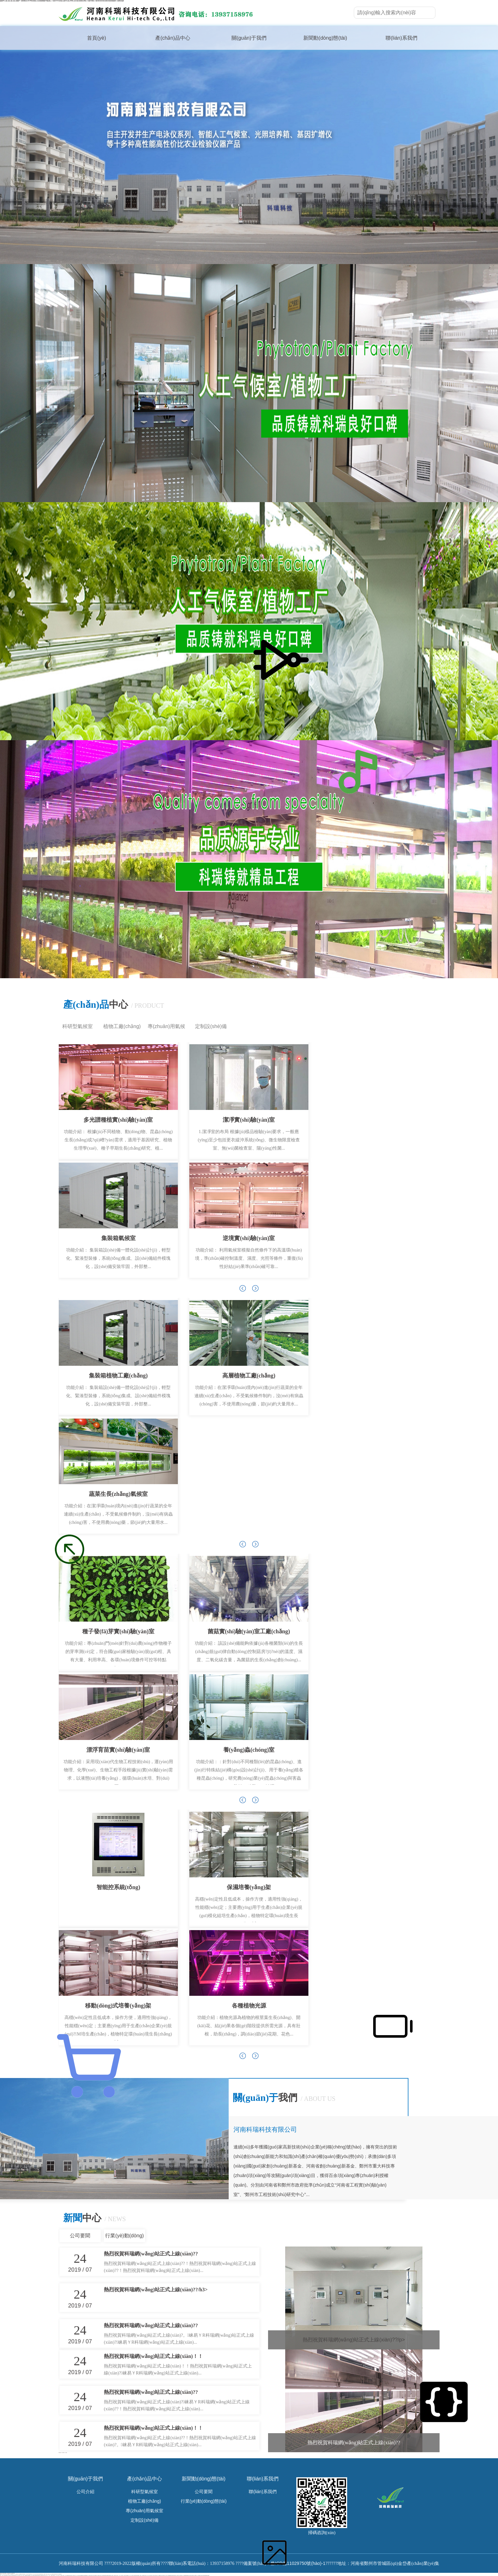 The width and height of the screenshot is (498, 2576). What do you see at coordinates (274, 2553) in the screenshot?
I see `view or open an image file` at bounding box center [274, 2553].